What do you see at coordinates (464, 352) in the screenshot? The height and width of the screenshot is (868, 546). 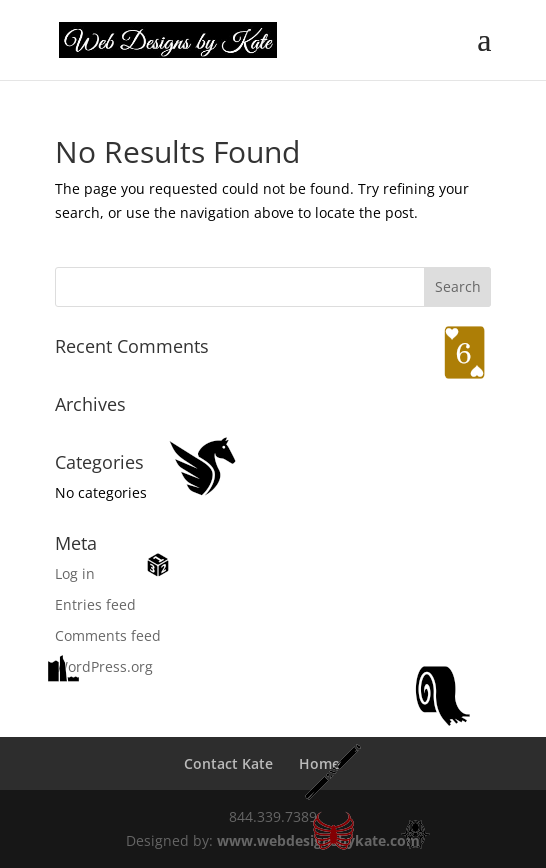 I see `six of hearts playing card` at bounding box center [464, 352].